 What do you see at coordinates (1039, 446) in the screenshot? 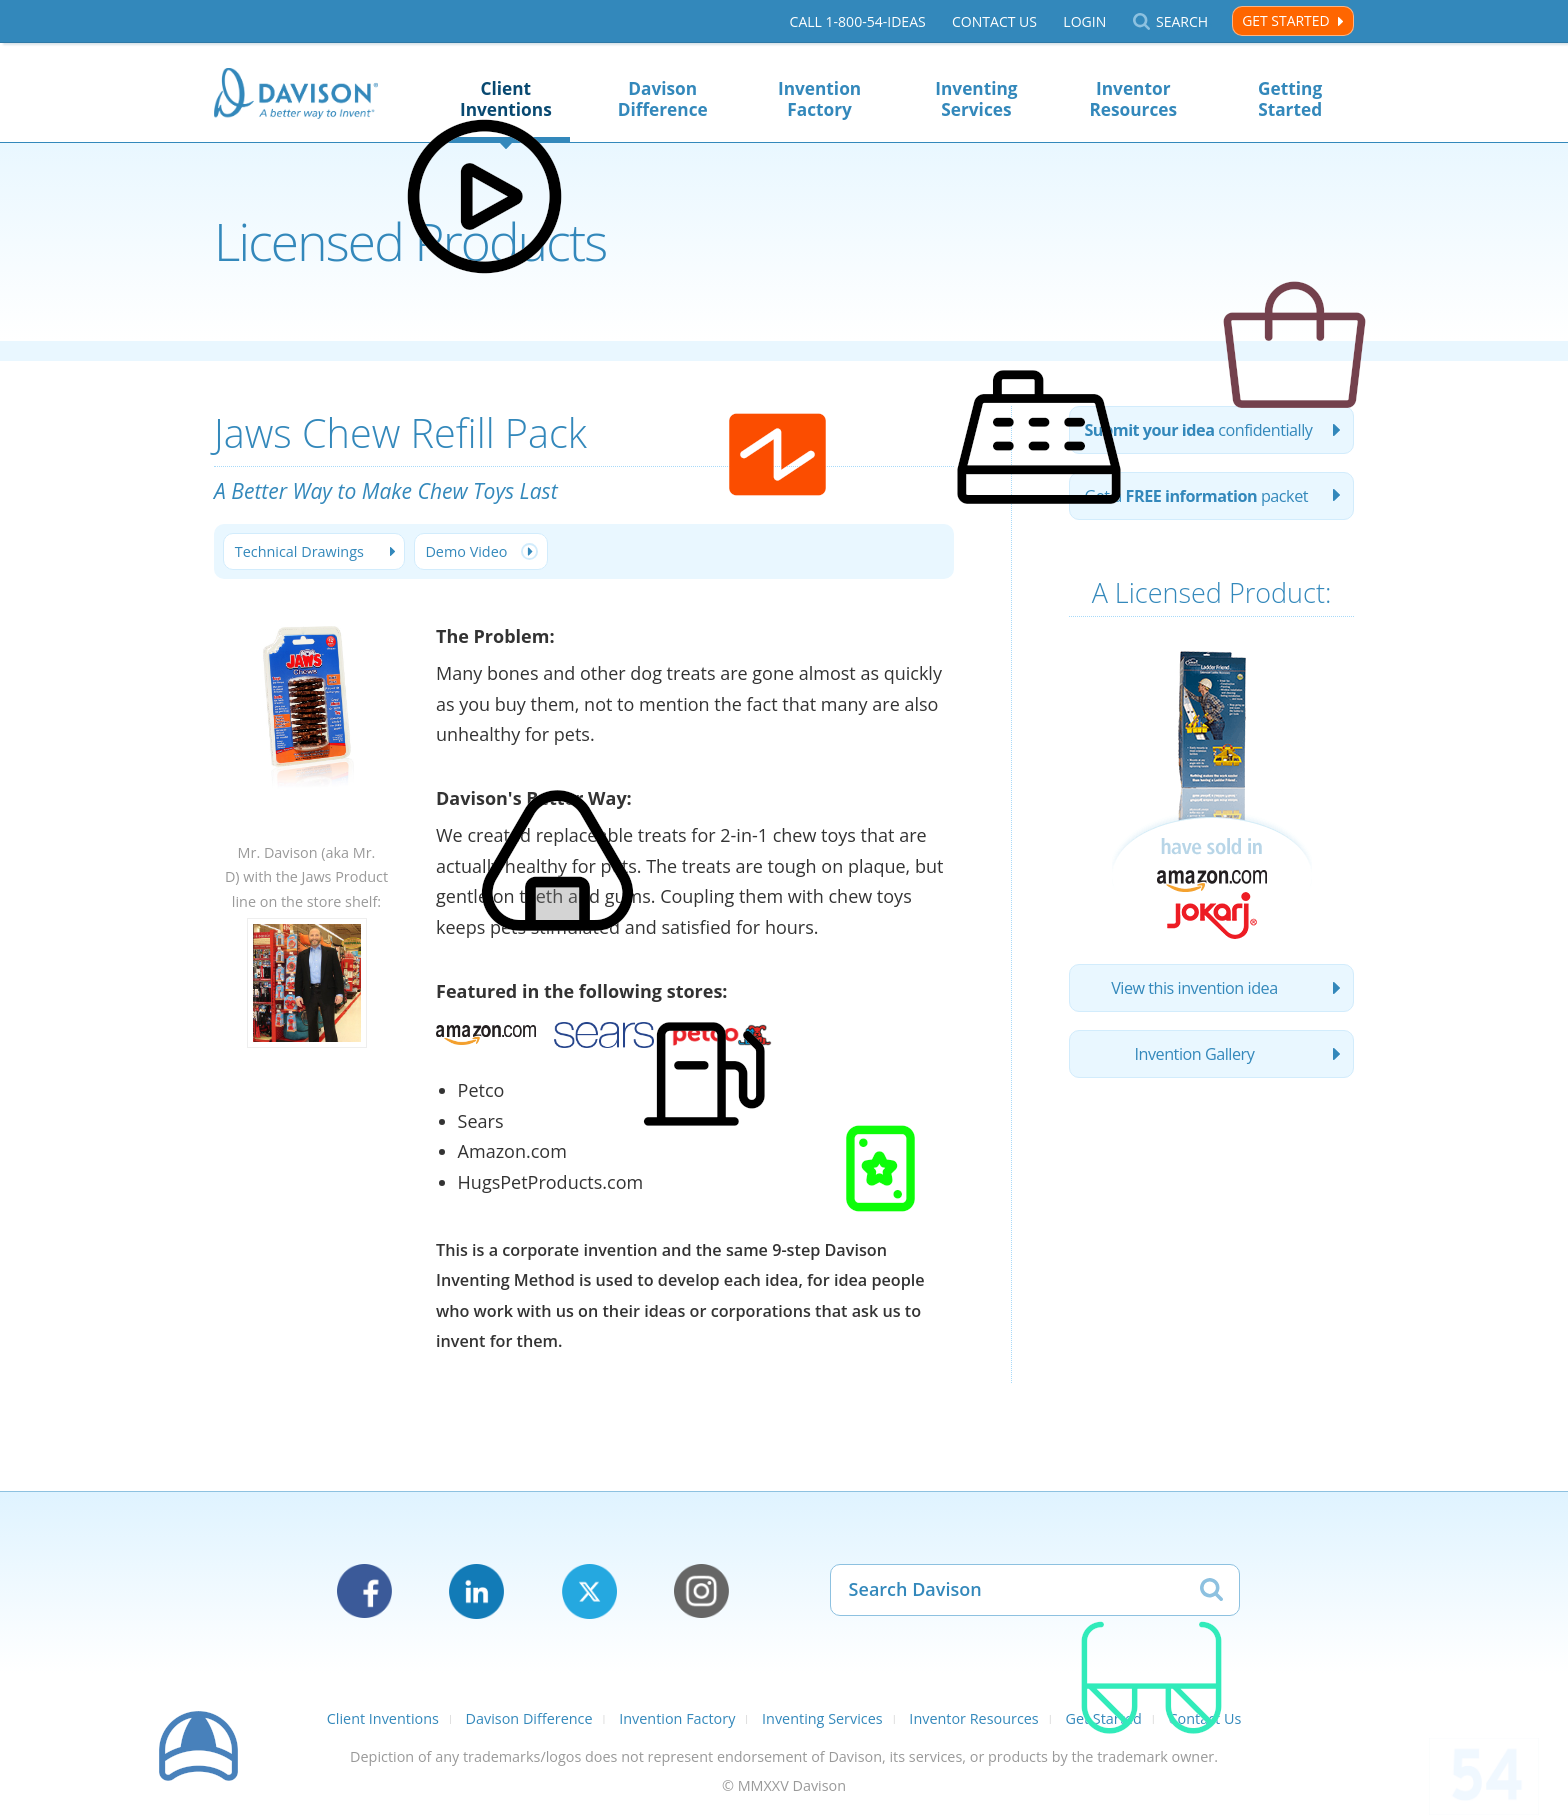
I see `open point of sale system` at bounding box center [1039, 446].